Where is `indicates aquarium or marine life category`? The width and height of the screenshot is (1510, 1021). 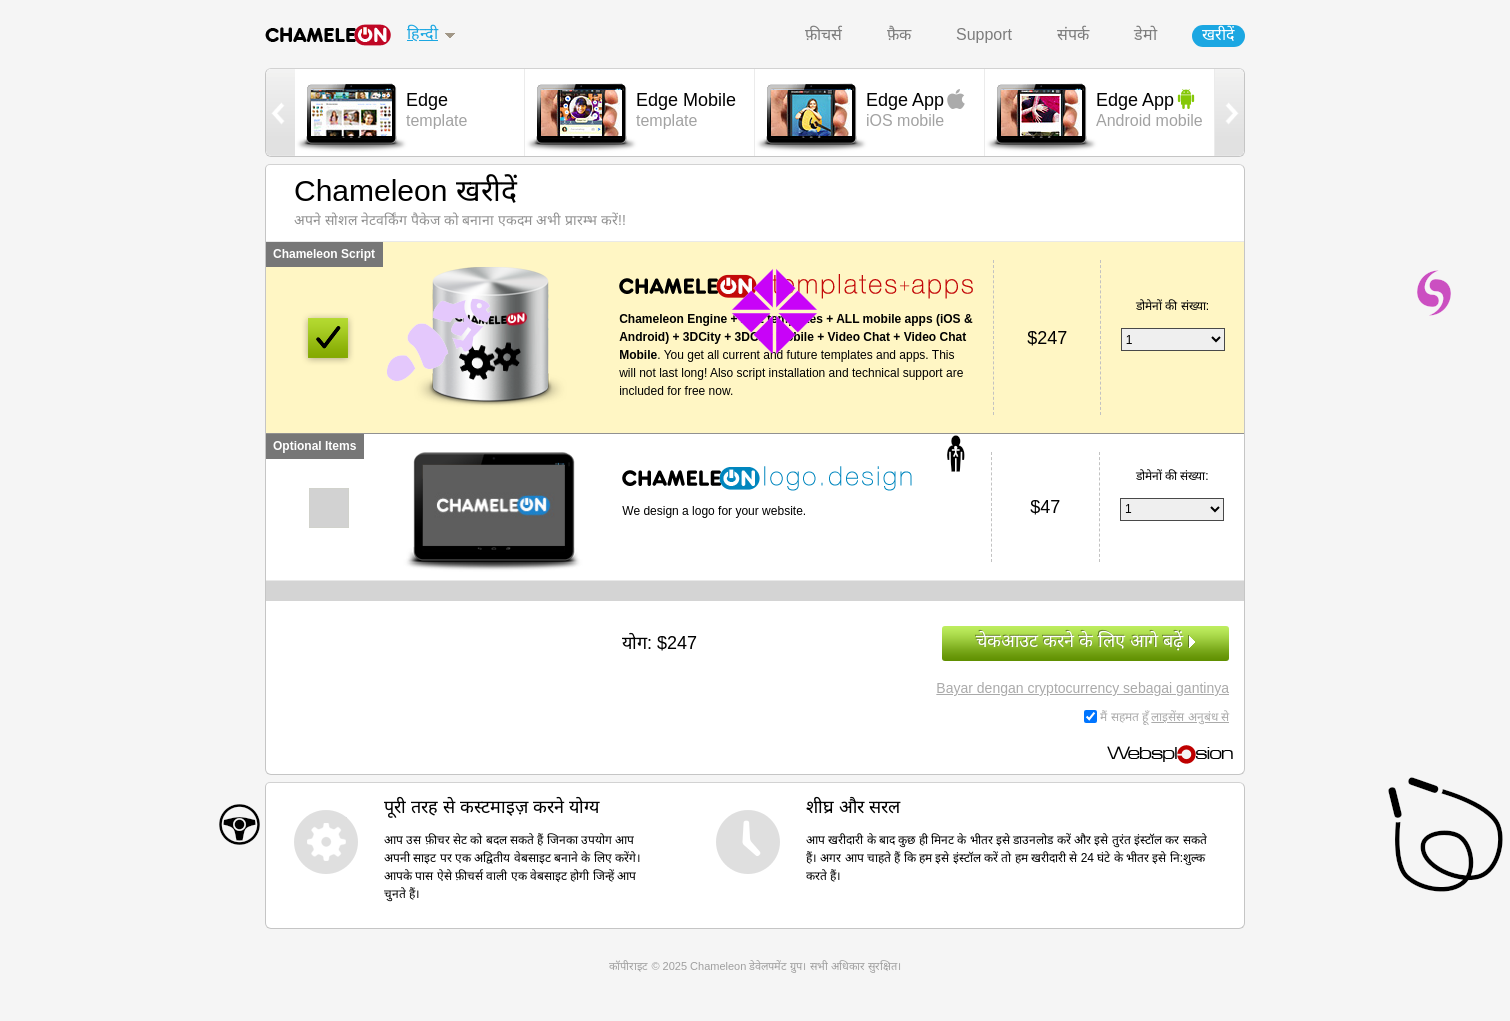
indicates aquarium or marine life category is located at coordinates (439, 340).